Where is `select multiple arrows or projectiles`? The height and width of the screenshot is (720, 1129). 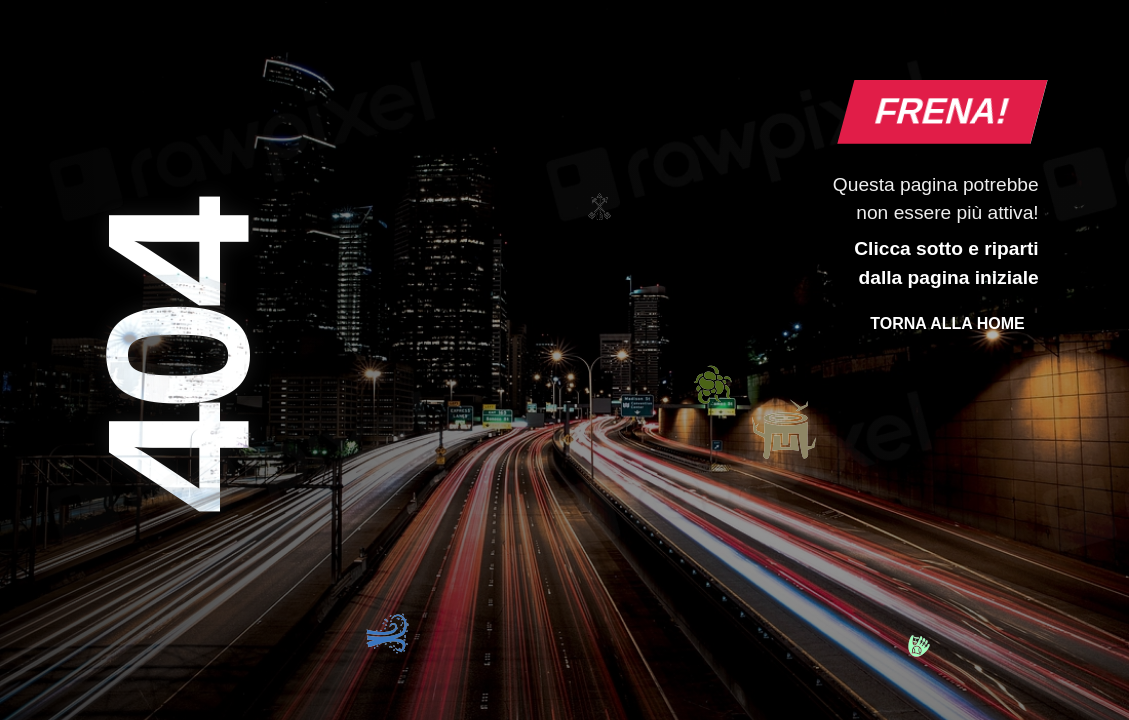
select multiple arrows or projectiles is located at coordinates (599, 206).